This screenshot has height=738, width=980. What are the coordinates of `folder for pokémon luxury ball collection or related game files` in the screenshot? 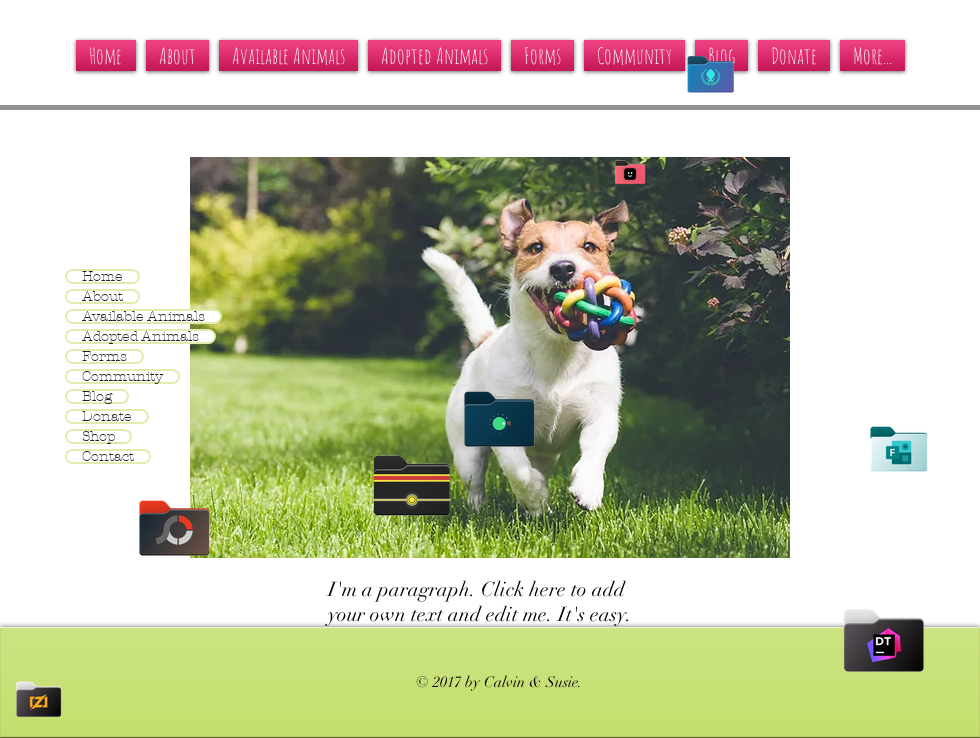 It's located at (411, 487).